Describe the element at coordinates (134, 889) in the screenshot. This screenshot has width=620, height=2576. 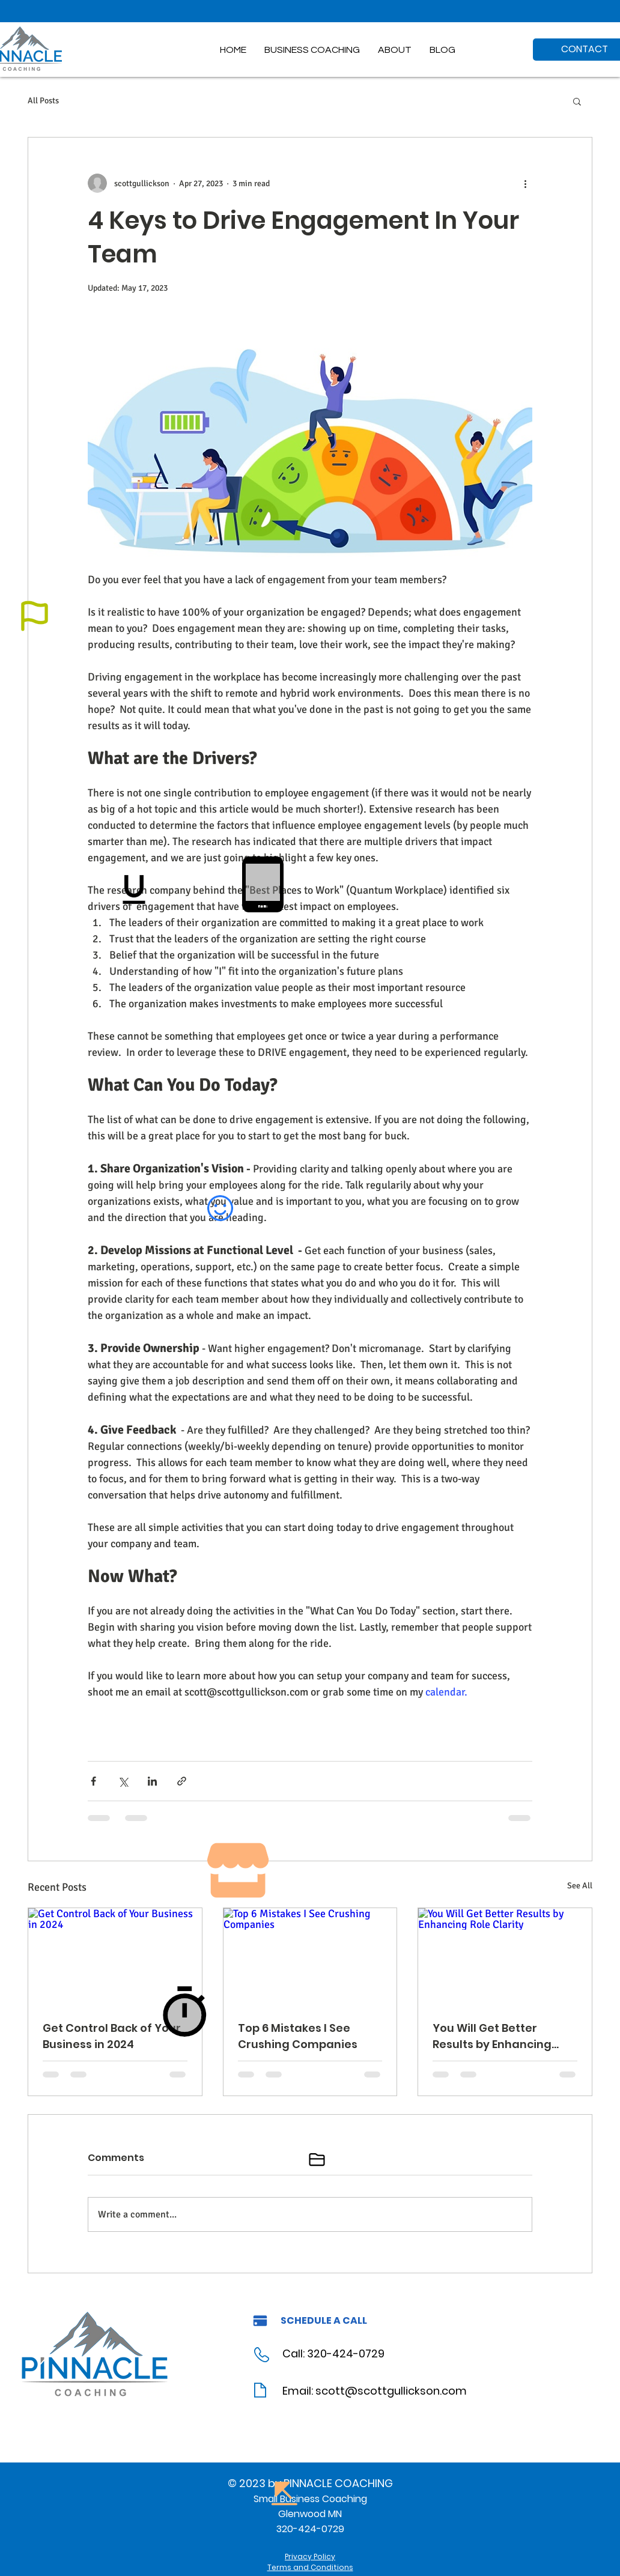
I see `apply underline formatting to selected text` at that location.